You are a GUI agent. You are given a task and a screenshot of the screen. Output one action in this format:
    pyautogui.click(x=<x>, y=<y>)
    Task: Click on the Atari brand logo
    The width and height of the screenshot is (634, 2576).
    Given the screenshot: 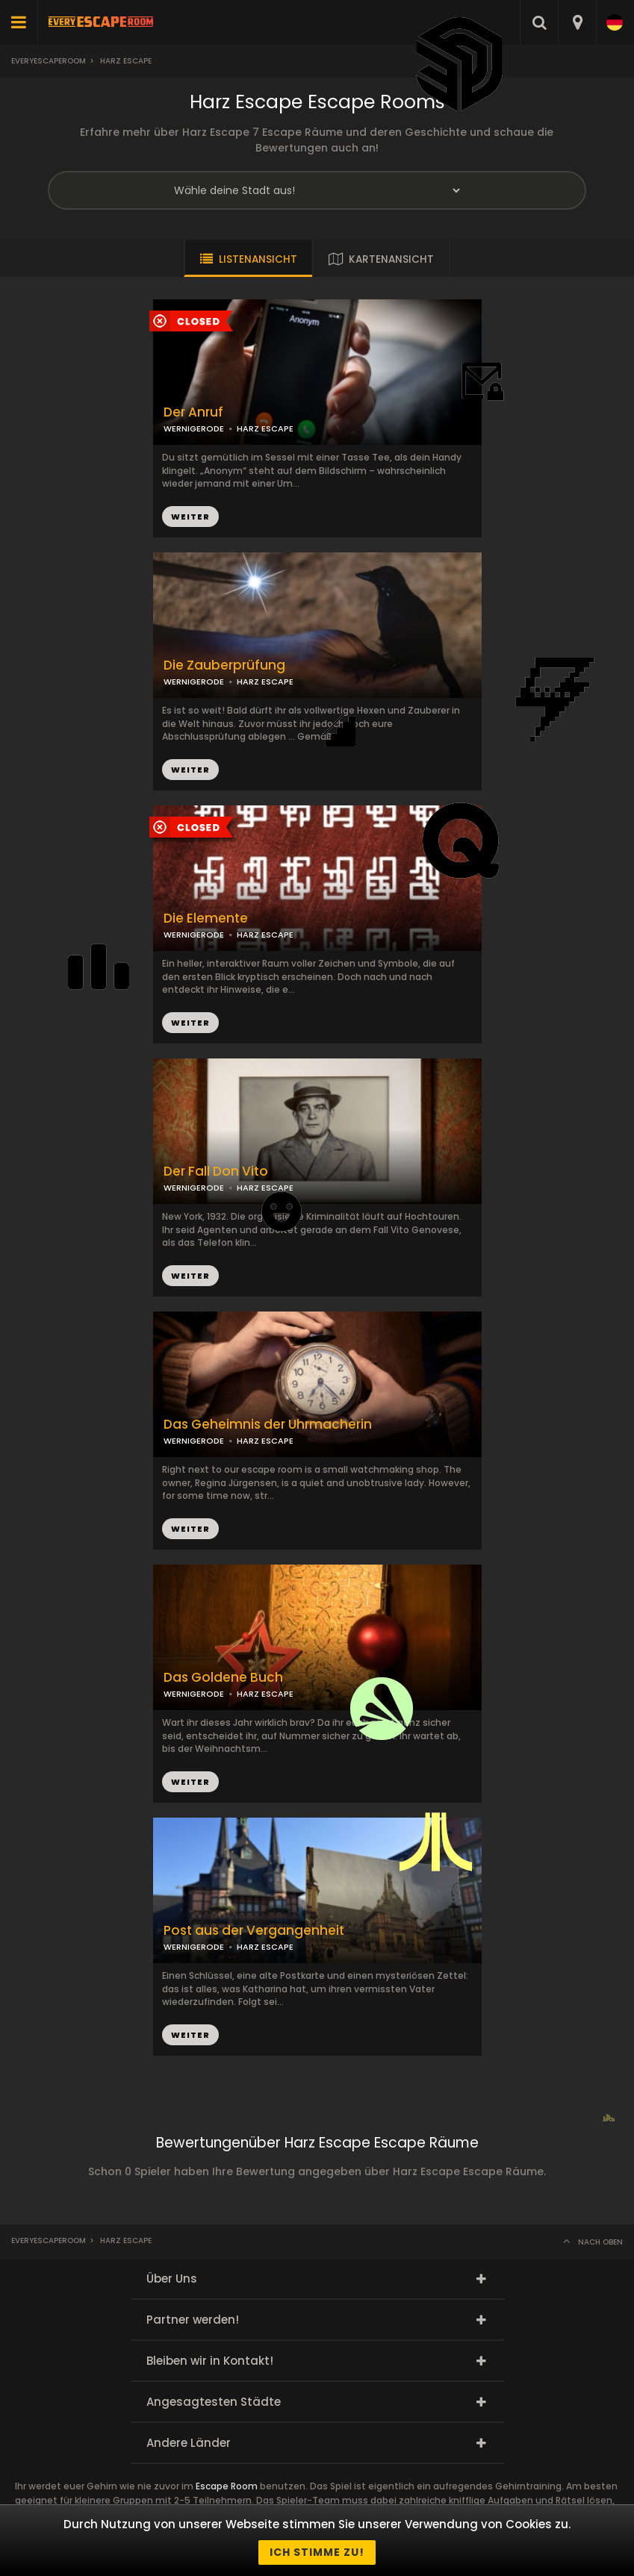 What is the action you would take?
    pyautogui.click(x=435, y=1841)
    